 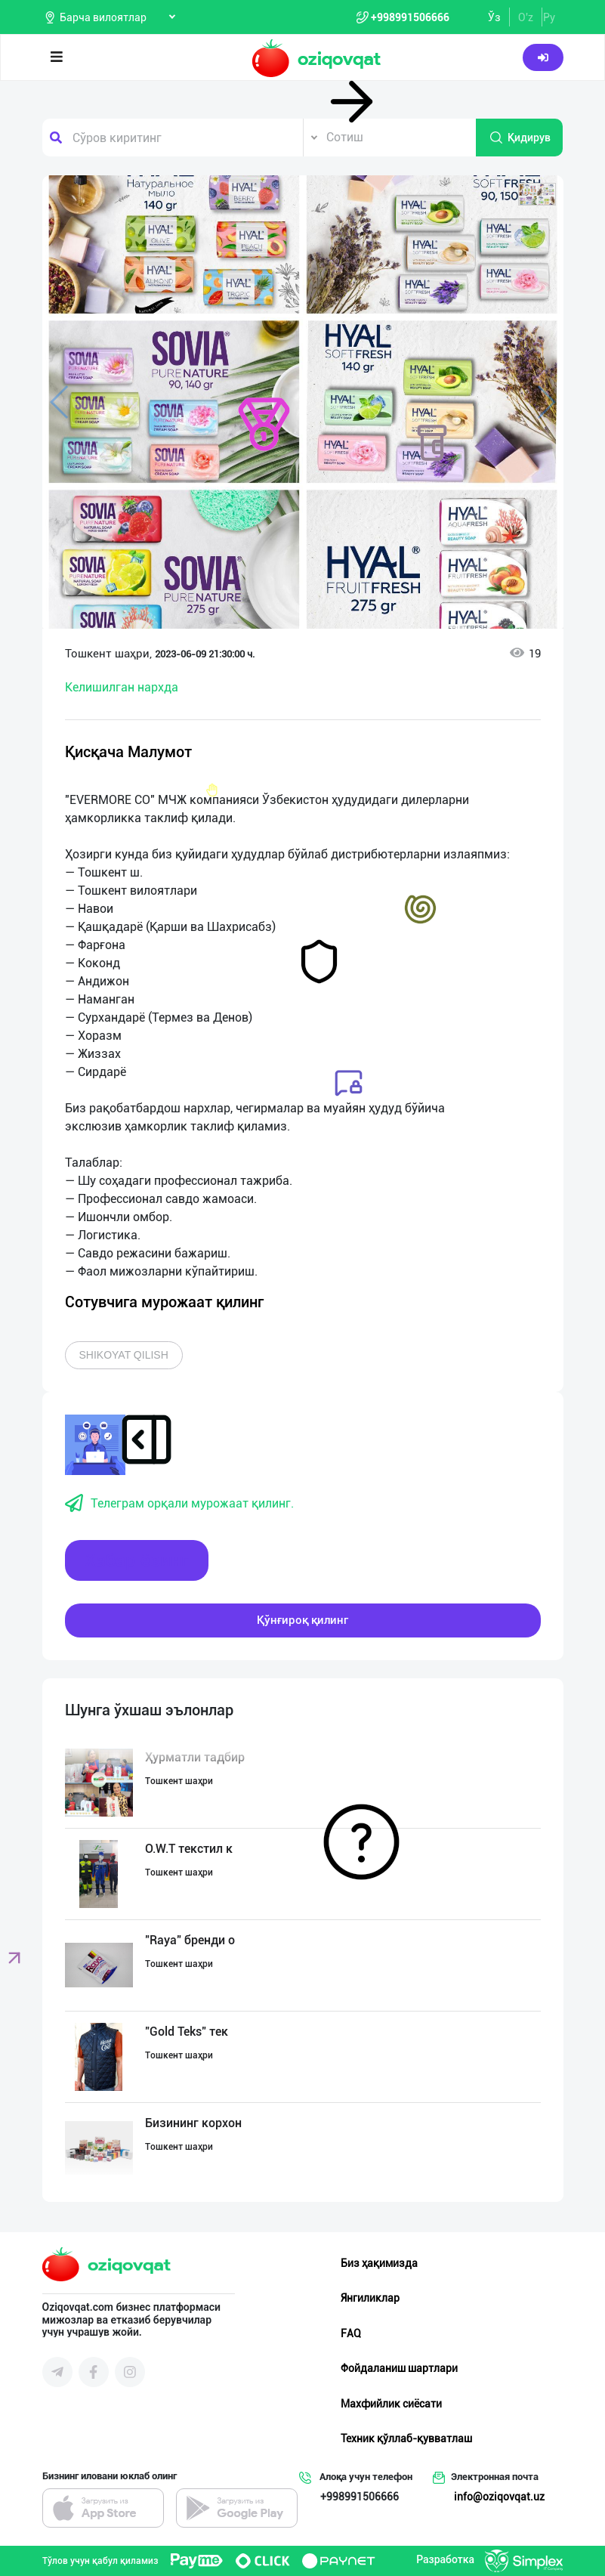 I want to click on access encrypted or private messages, so click(x=348, y=1082).